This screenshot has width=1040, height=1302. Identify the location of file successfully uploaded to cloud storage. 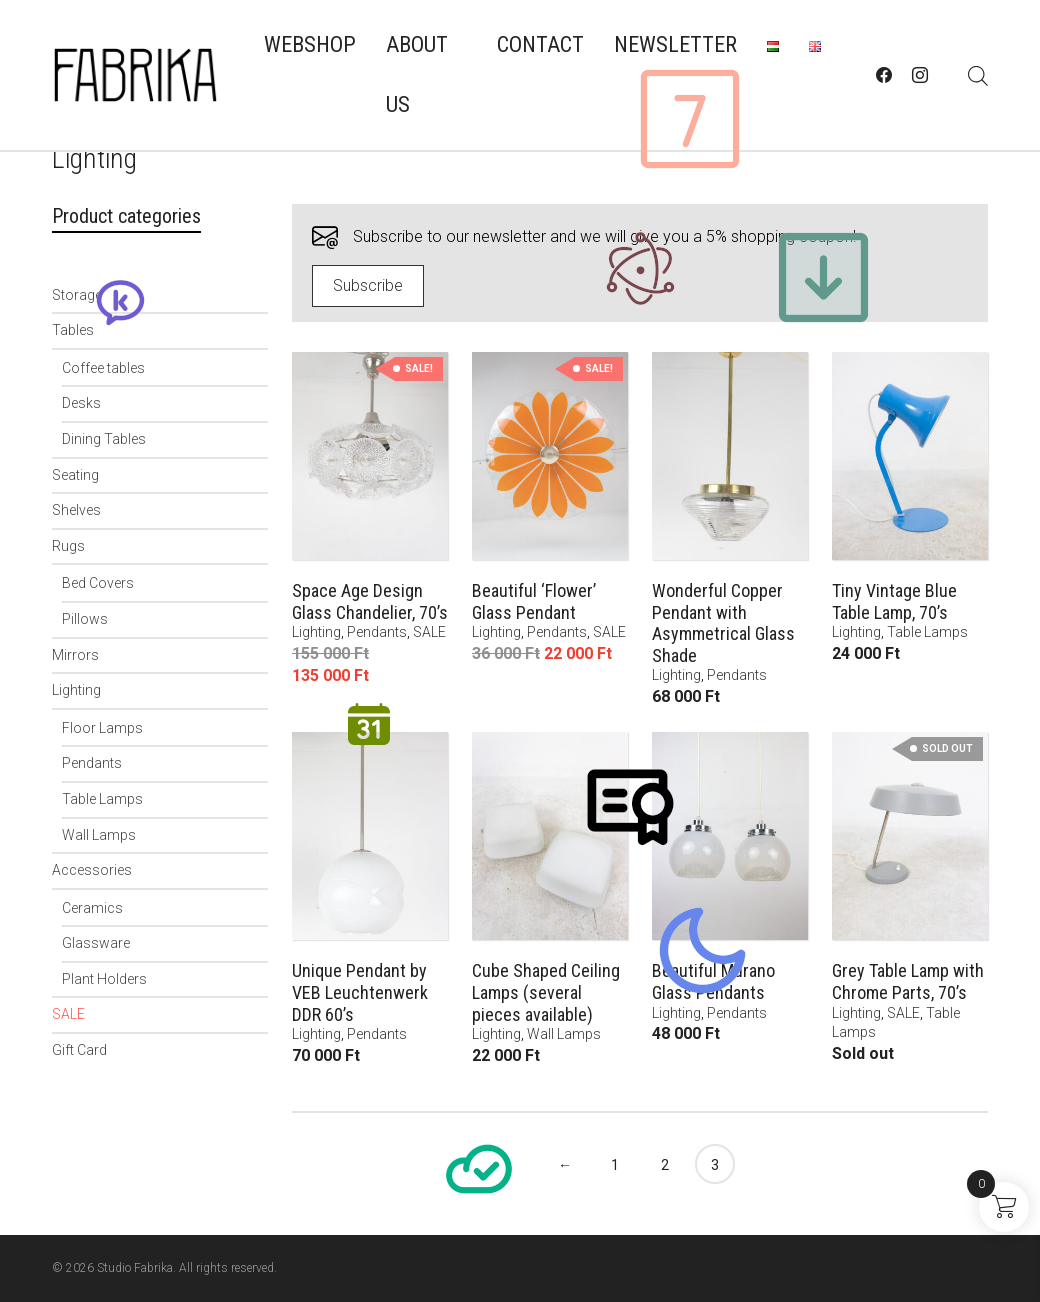
(479, 1169).